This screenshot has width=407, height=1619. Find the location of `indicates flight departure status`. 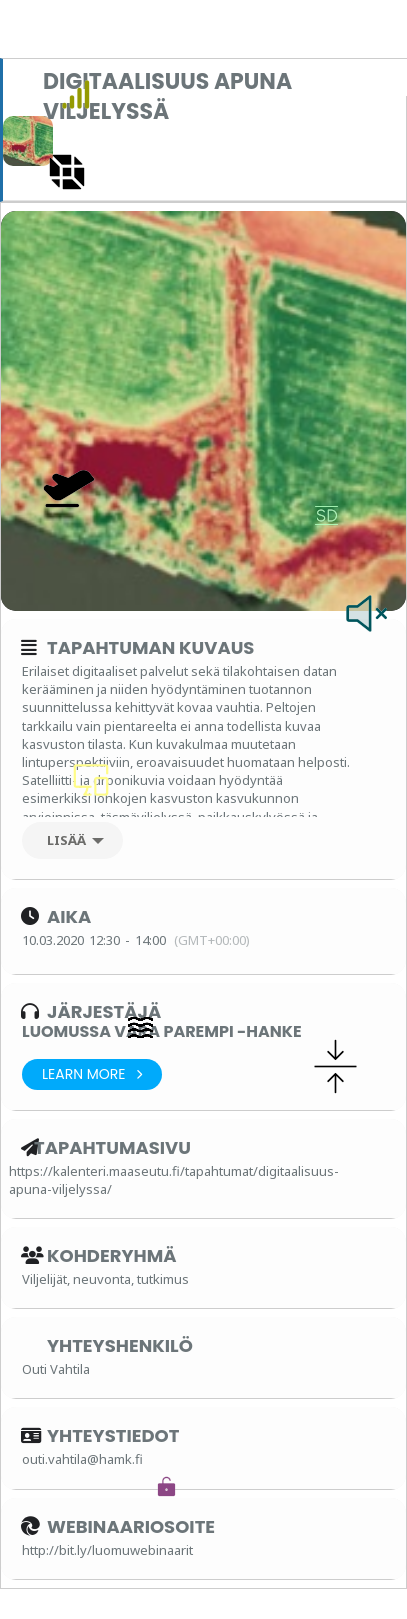

indicates flight departure status is located at coordinates (69, 487).